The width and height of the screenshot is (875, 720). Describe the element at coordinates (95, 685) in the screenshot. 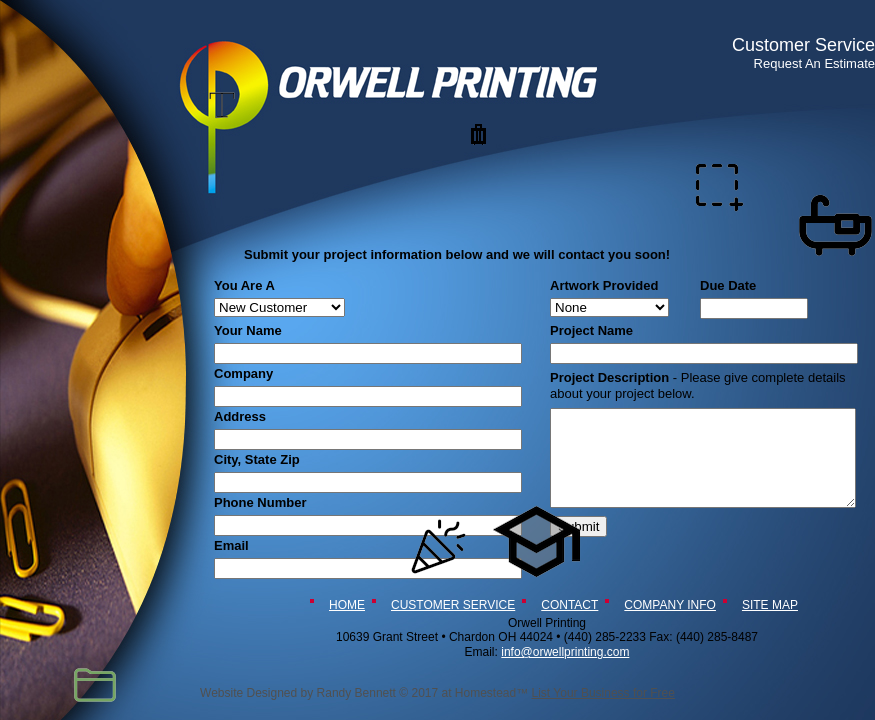

I see `access your files and documents` at that location.